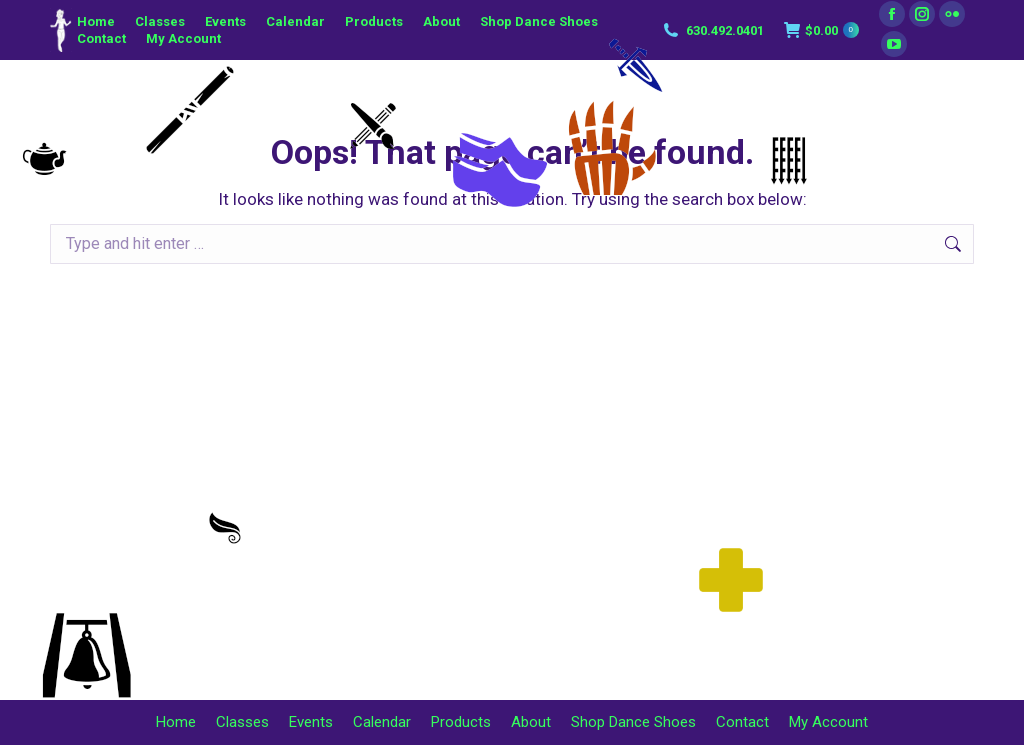 The height and width of the screenshot is (745, 1024). I want to click on select bo staff as your weapon, so click(190, 110).